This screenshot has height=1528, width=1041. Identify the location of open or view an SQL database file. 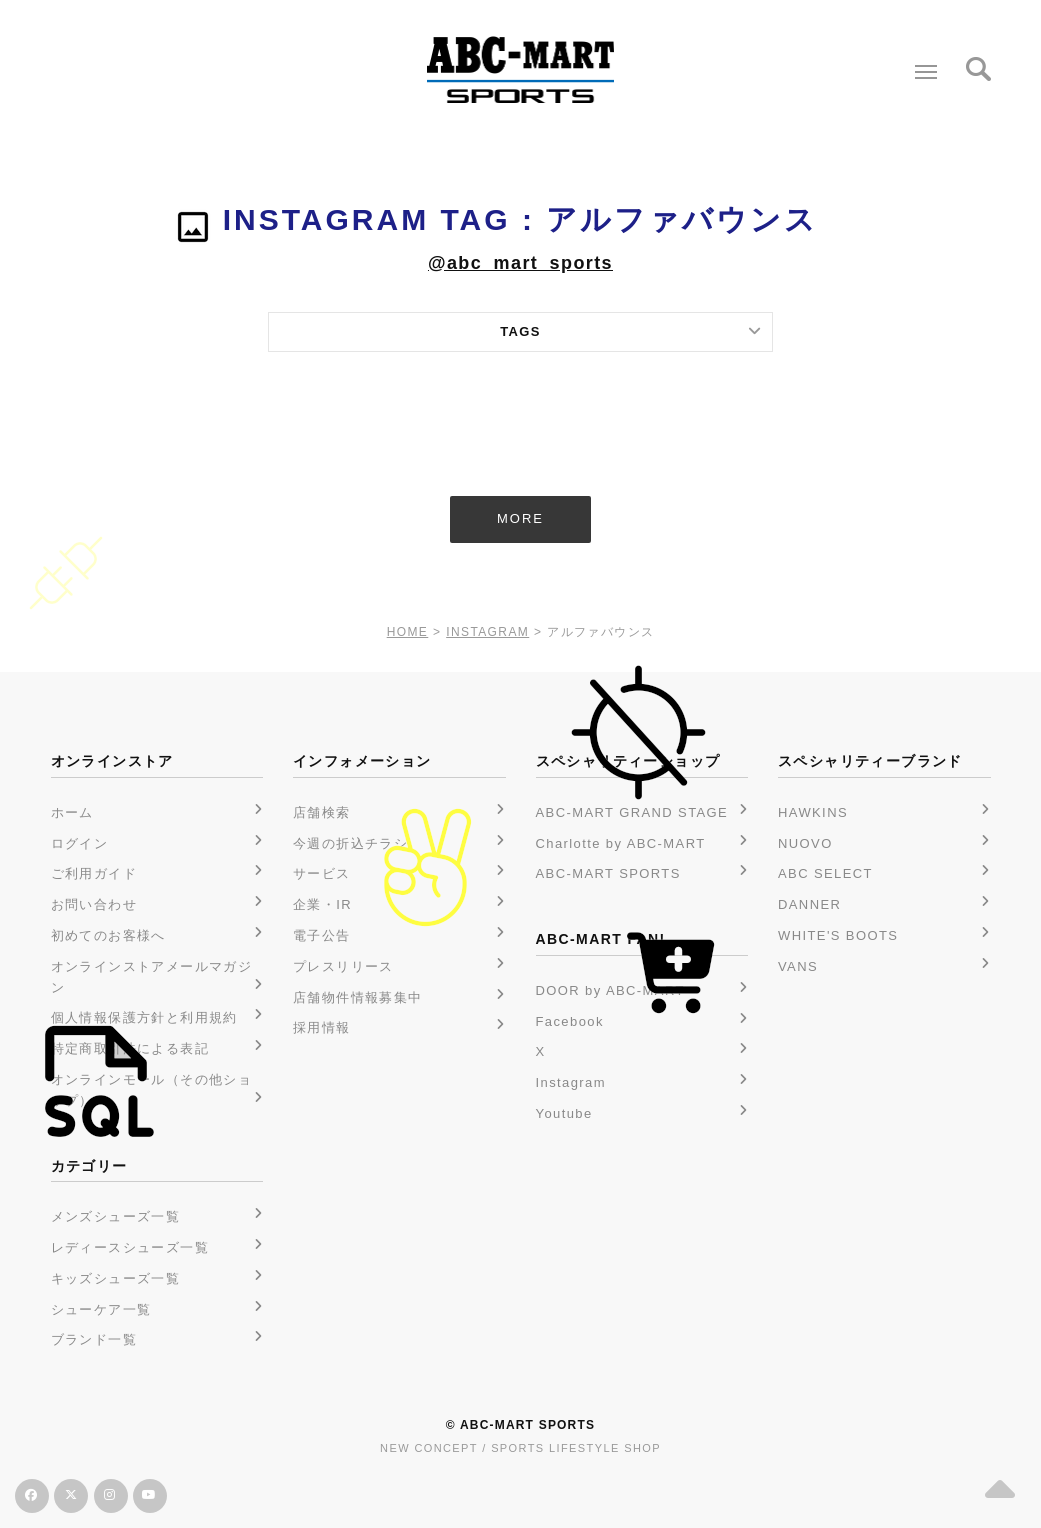
(96, 1086).